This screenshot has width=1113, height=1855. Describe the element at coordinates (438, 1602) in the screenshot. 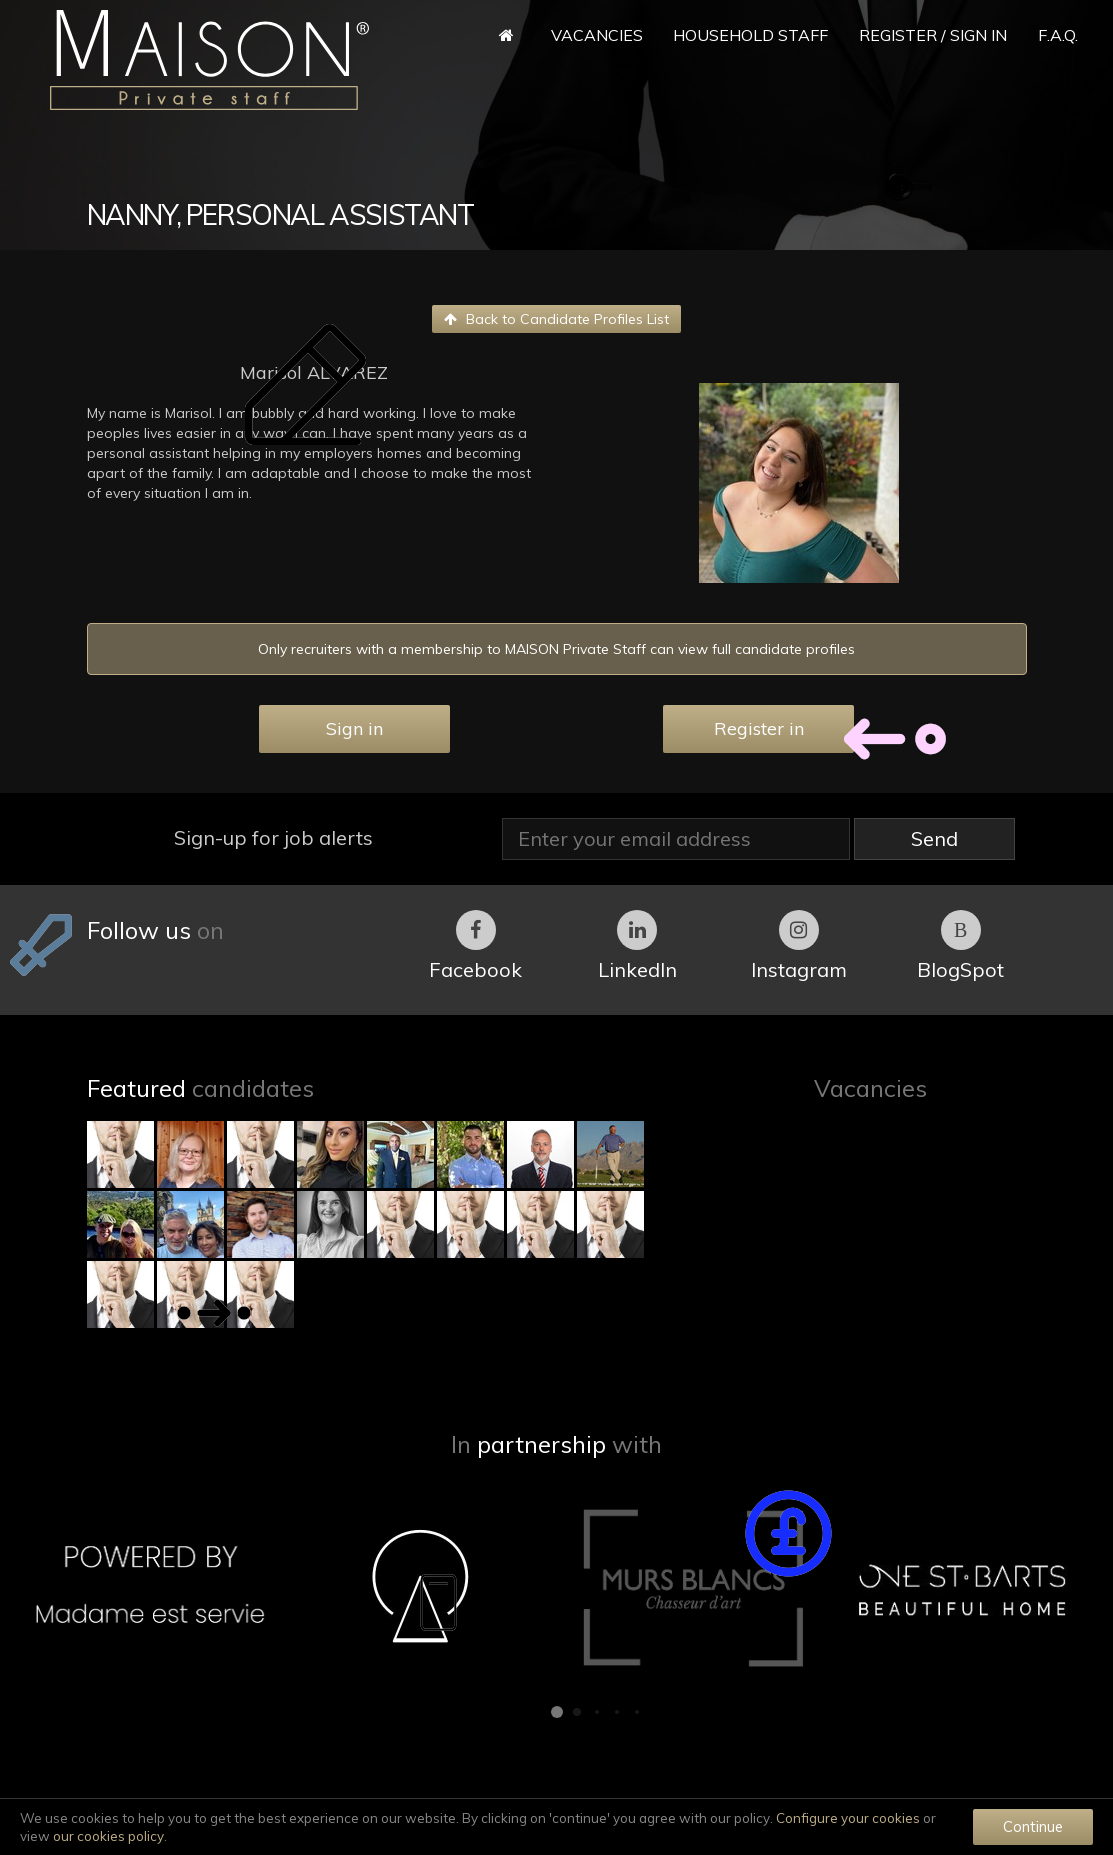

I see `access device speaker settings` at that location.